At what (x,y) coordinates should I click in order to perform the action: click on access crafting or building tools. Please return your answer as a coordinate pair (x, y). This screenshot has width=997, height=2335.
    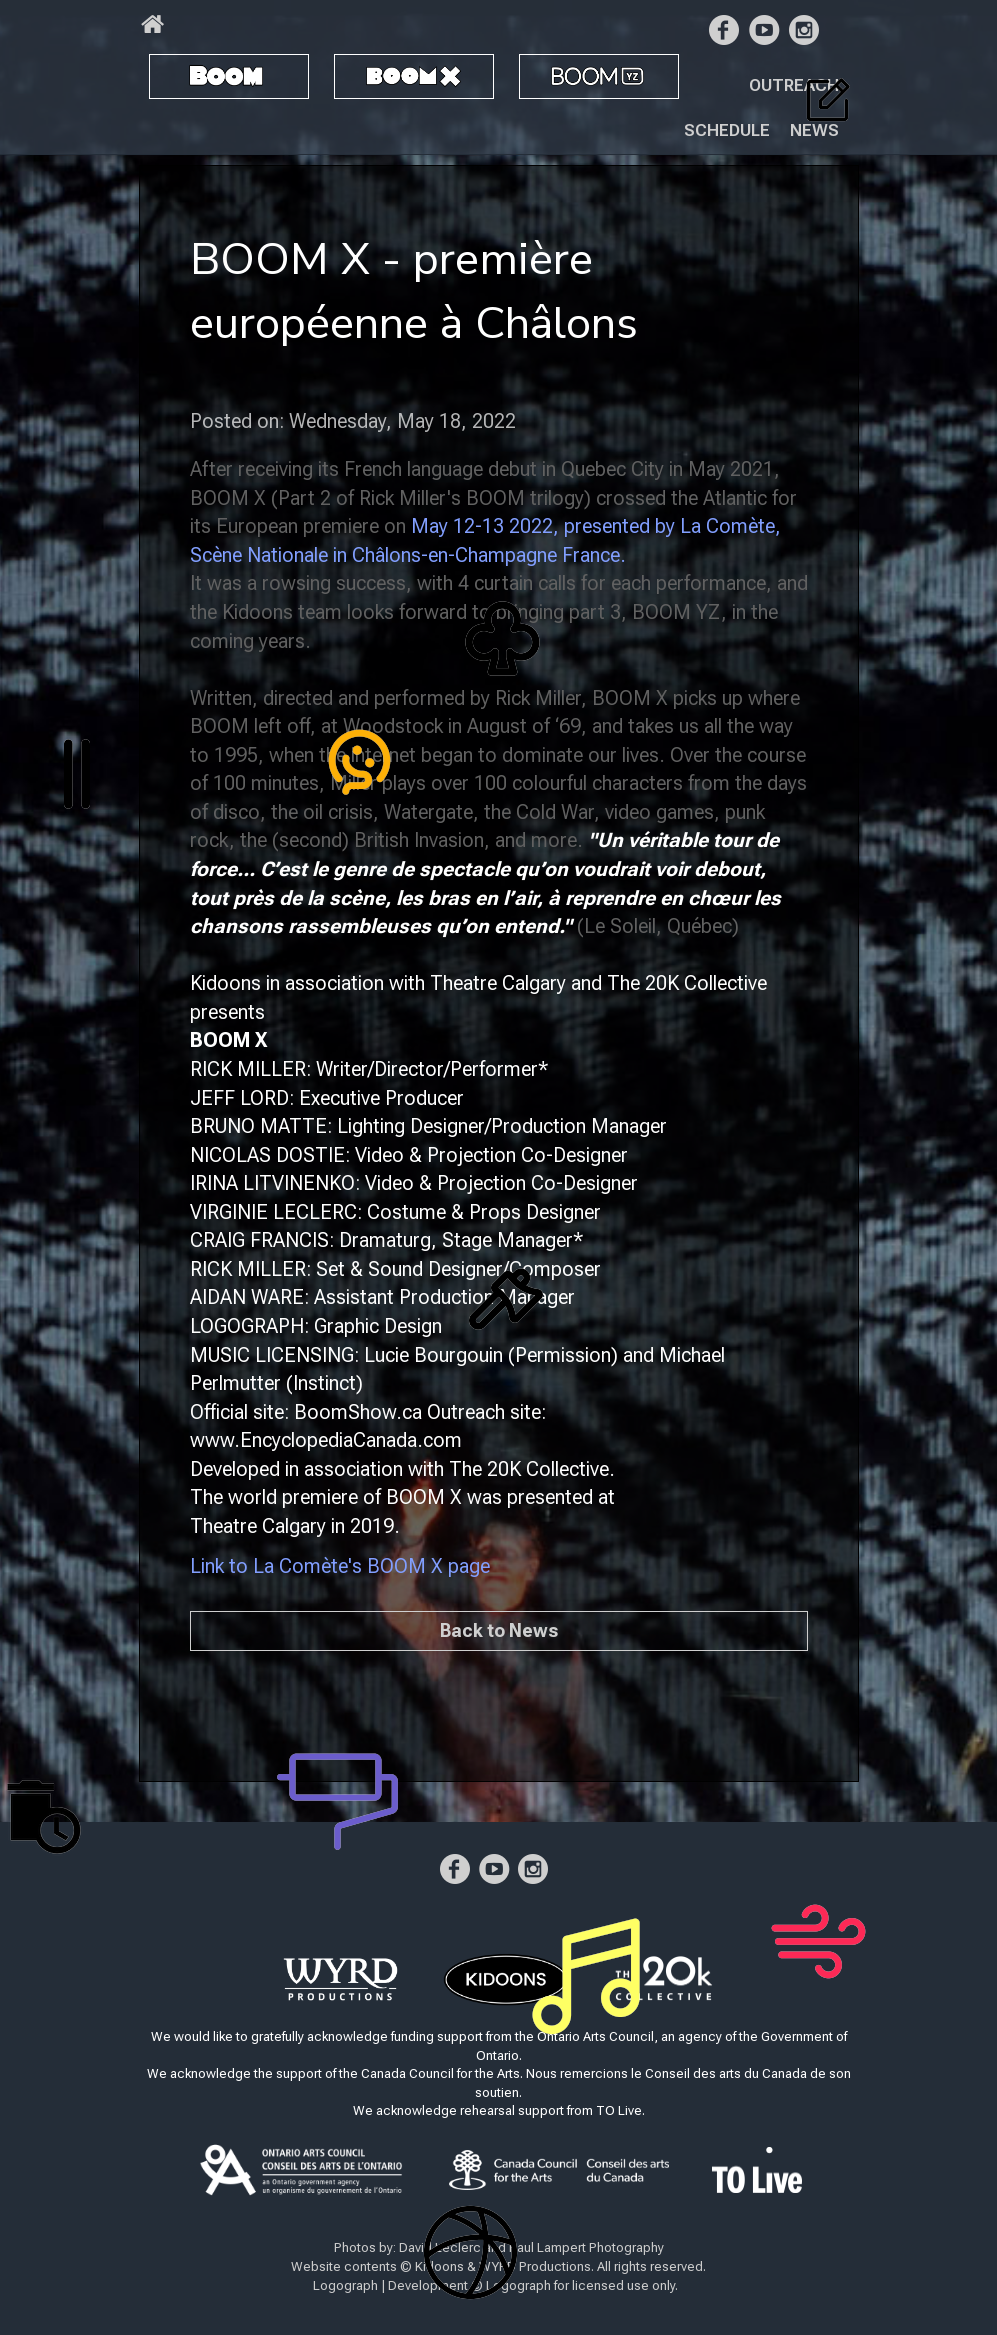
    Looking at the image, I should click on (506, 1302).